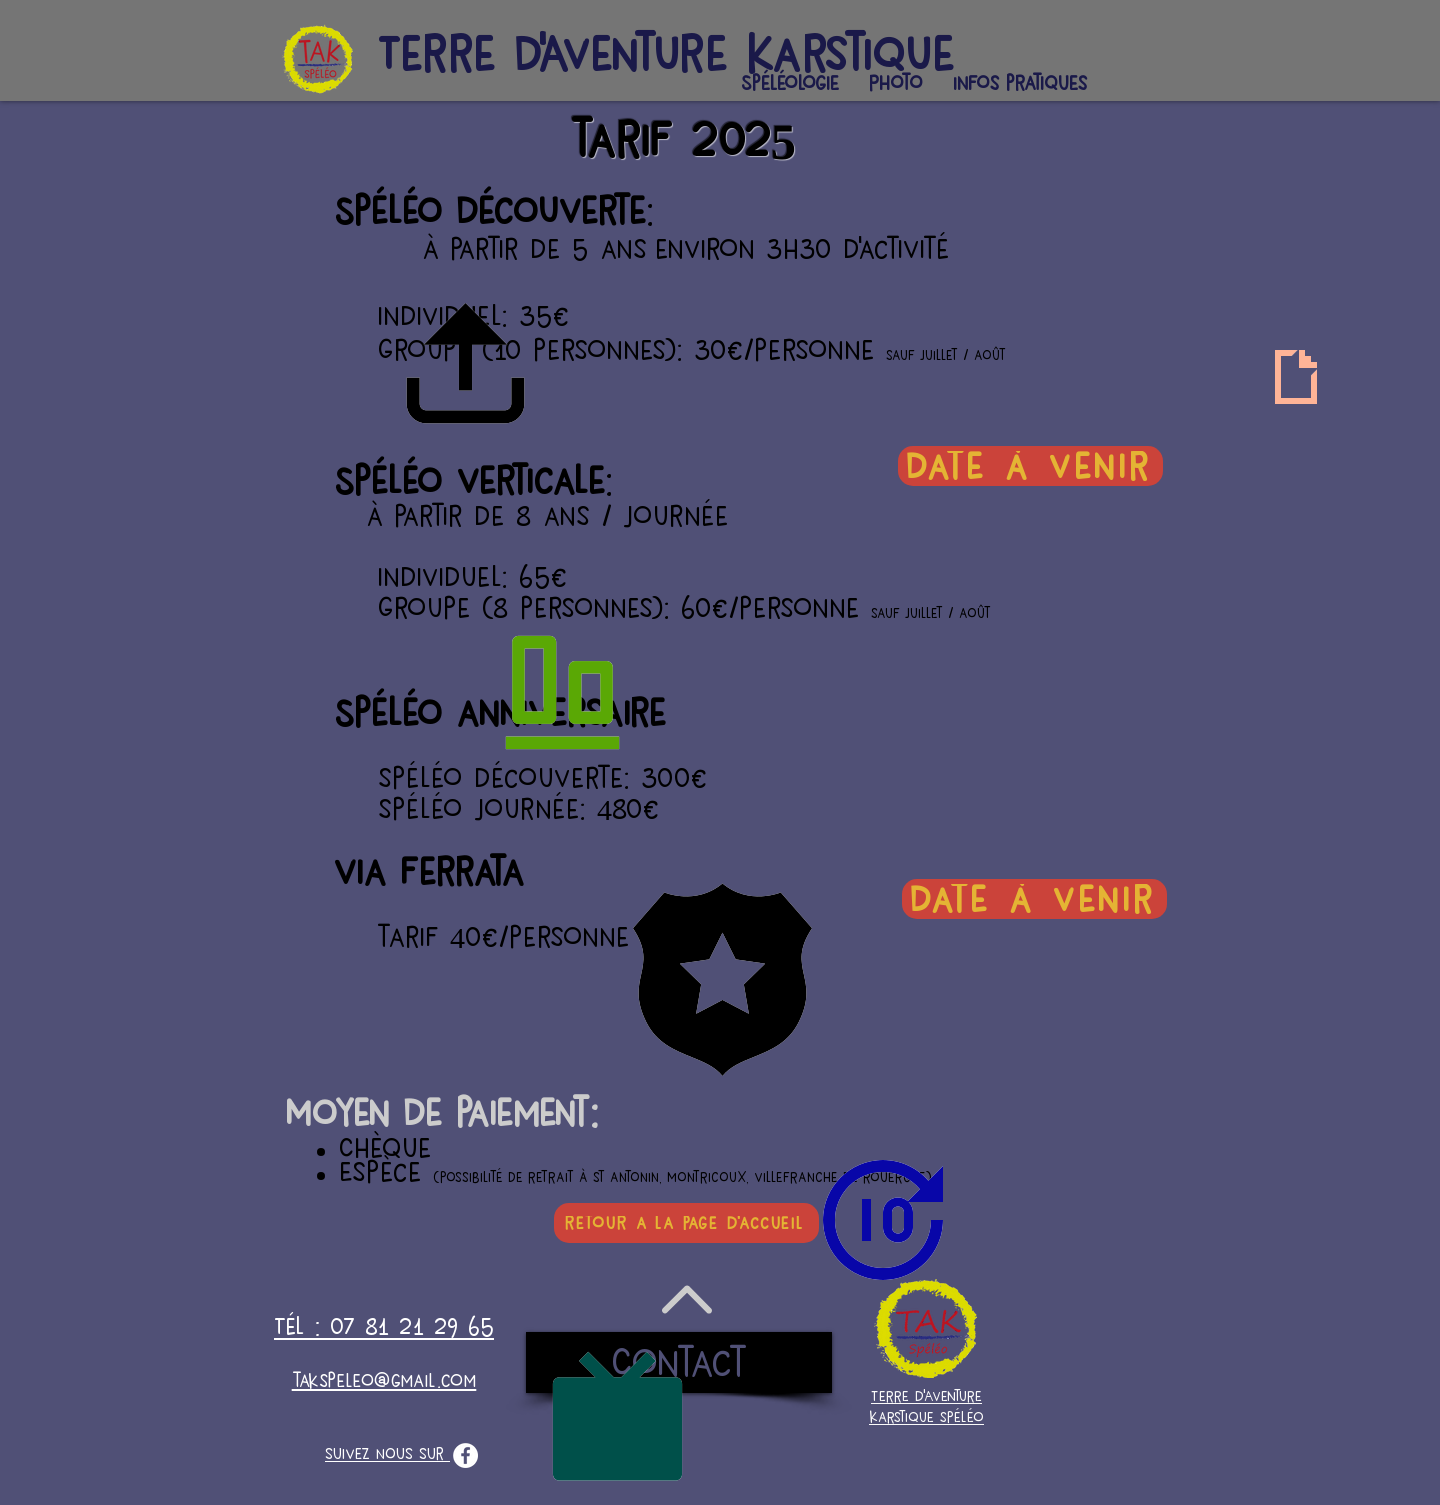 This screenshot has height=1505, width=1440. Describe the element at coordinates (1296, 377) in the screenshot. I see `open giphy to search for gifs` at that location.